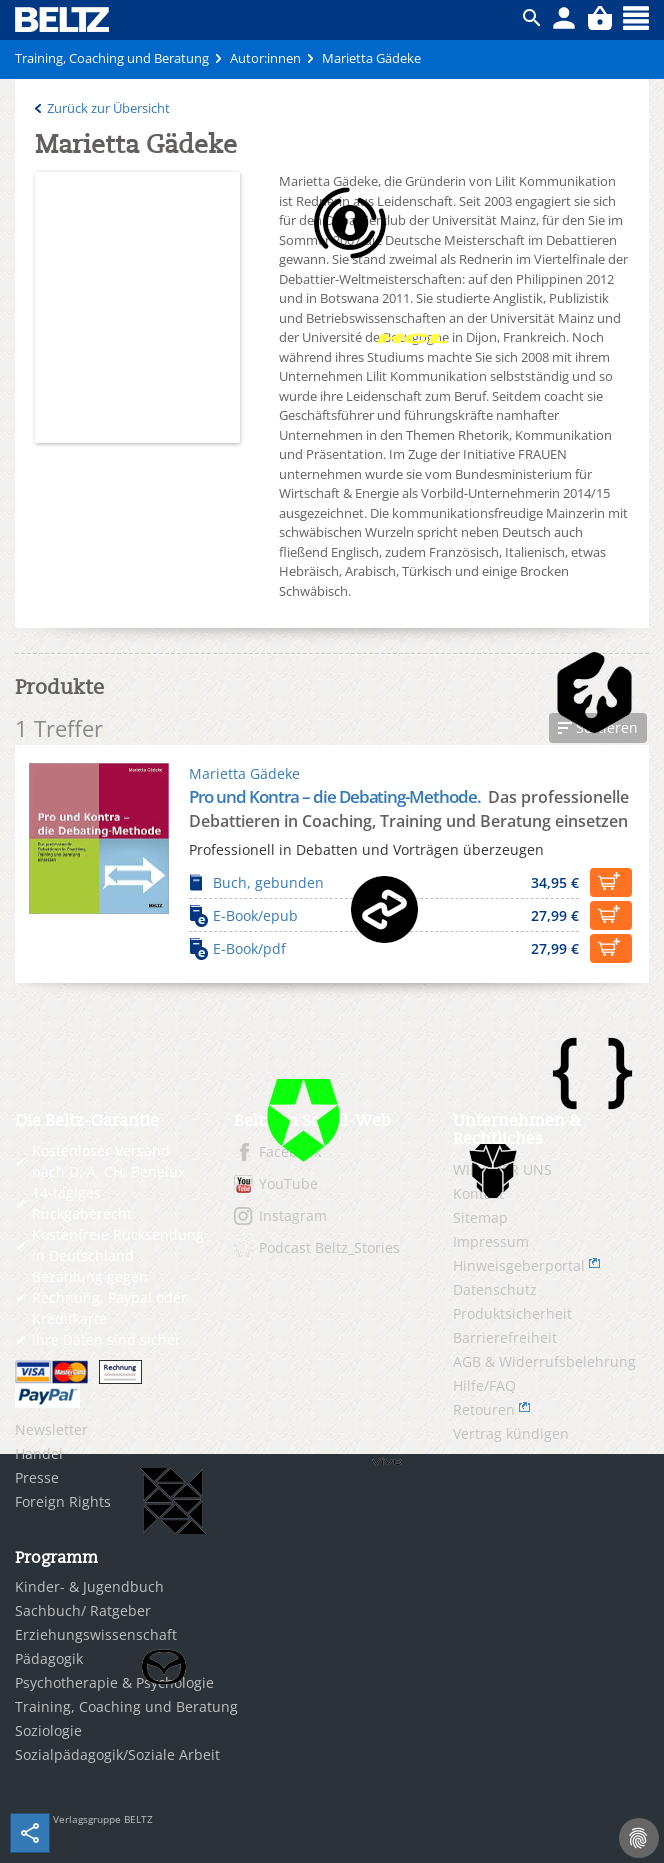 This screenshot has height=1863, width=664. I want to click on HCL Technologies company logo, so click(412, 338).